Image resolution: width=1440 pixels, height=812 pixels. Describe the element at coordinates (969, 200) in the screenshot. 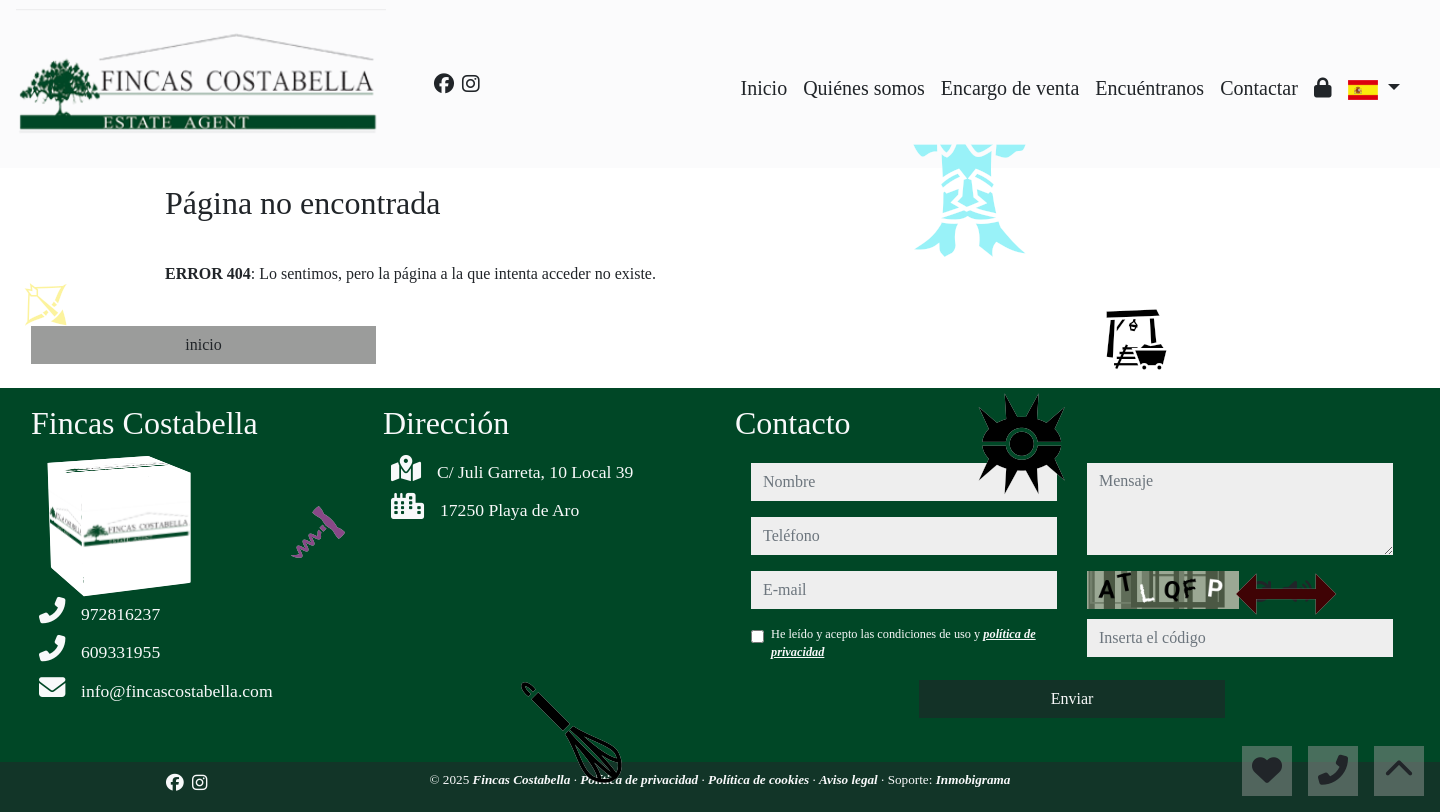

I see `the deku tree character from the legend of zelda series` at that location.